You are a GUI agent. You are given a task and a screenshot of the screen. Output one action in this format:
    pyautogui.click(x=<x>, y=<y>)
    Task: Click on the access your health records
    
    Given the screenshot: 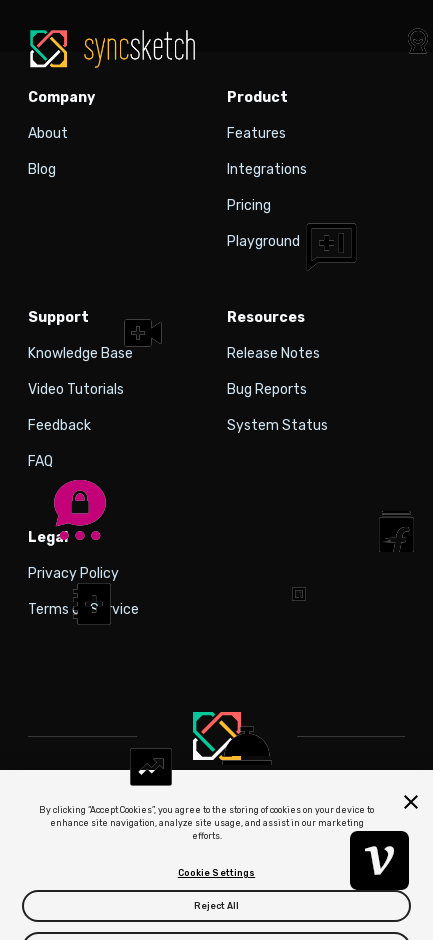 What is the action you would take?
    pyautogui.click(x=92, y=604)
    